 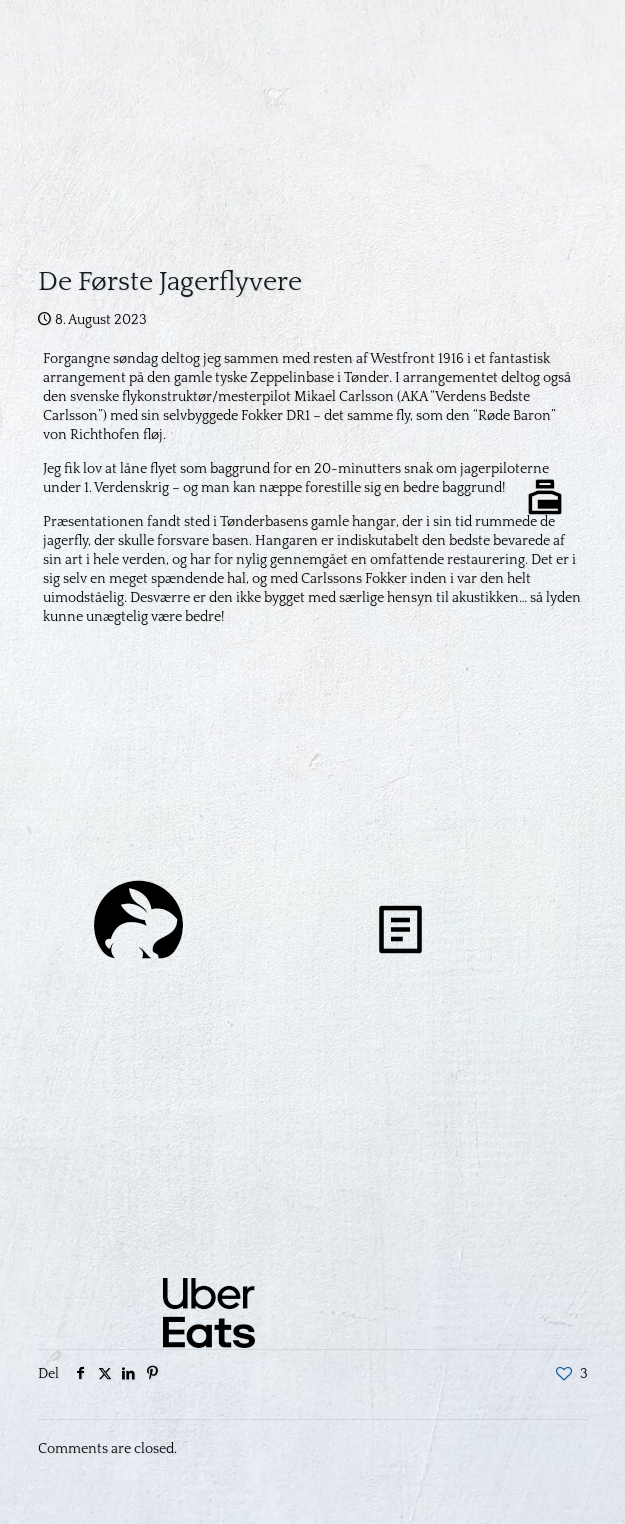 I want to click on open the Uber Eats app, so click(x=209, y=1313).